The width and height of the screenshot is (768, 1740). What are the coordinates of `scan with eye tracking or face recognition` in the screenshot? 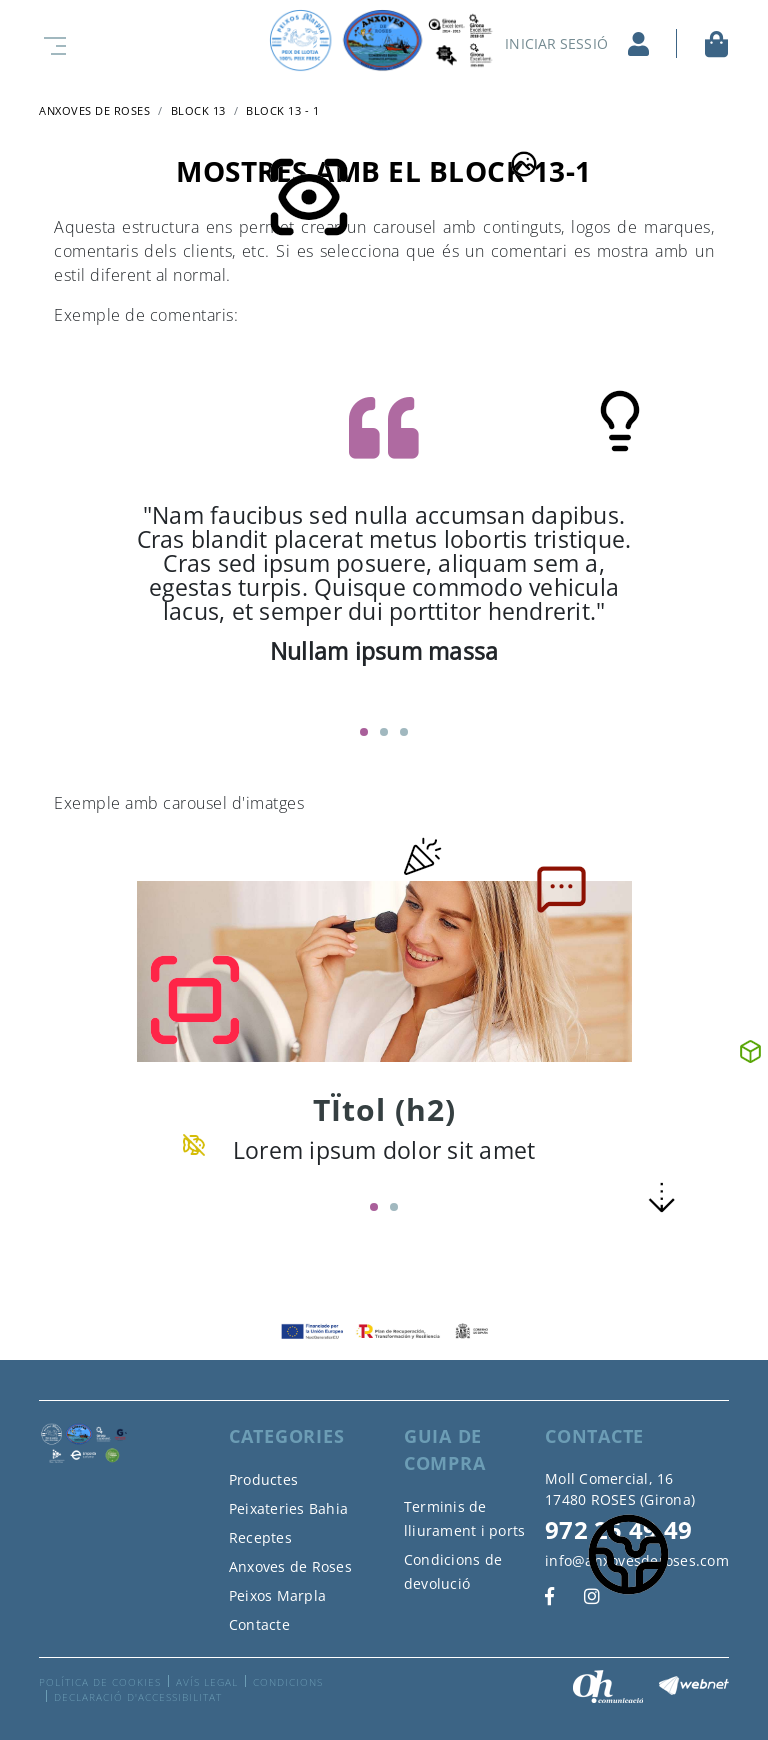 It's located at (309, 197).